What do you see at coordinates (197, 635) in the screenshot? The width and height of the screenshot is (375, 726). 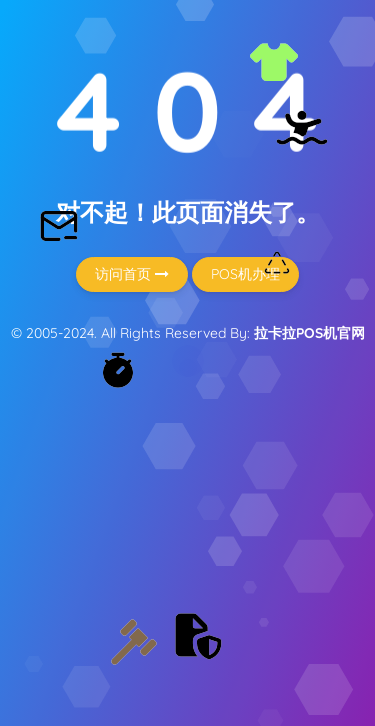 I see `indicates a protected or secure file` at bounding box center [197, 635].